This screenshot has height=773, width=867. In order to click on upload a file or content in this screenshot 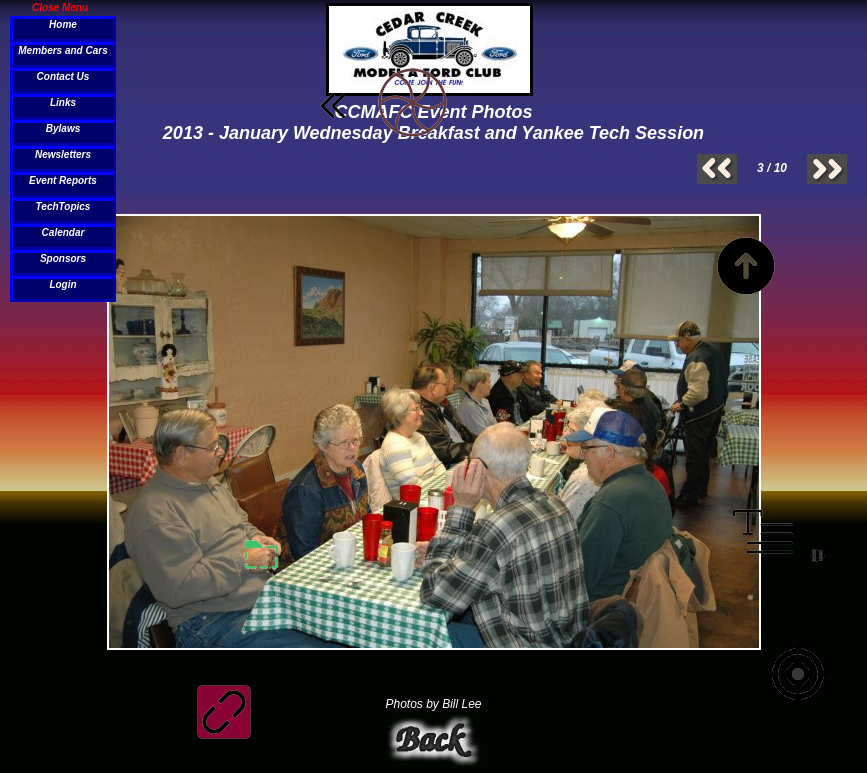, I will do `click(746, 266)`.